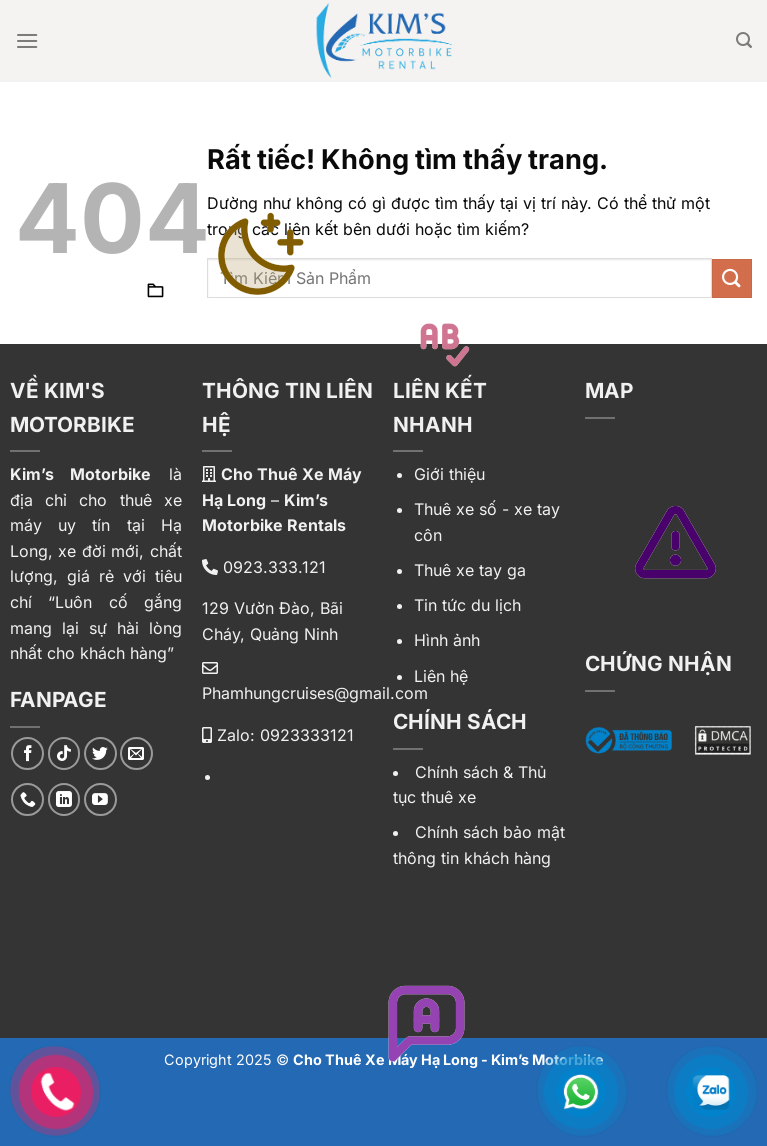 The height and width of the screenshot is (1146, 767). What do you see at coordinates (155, 290) in the screenshot?
I see `access your files and documents` at bounding box center [155, 290].